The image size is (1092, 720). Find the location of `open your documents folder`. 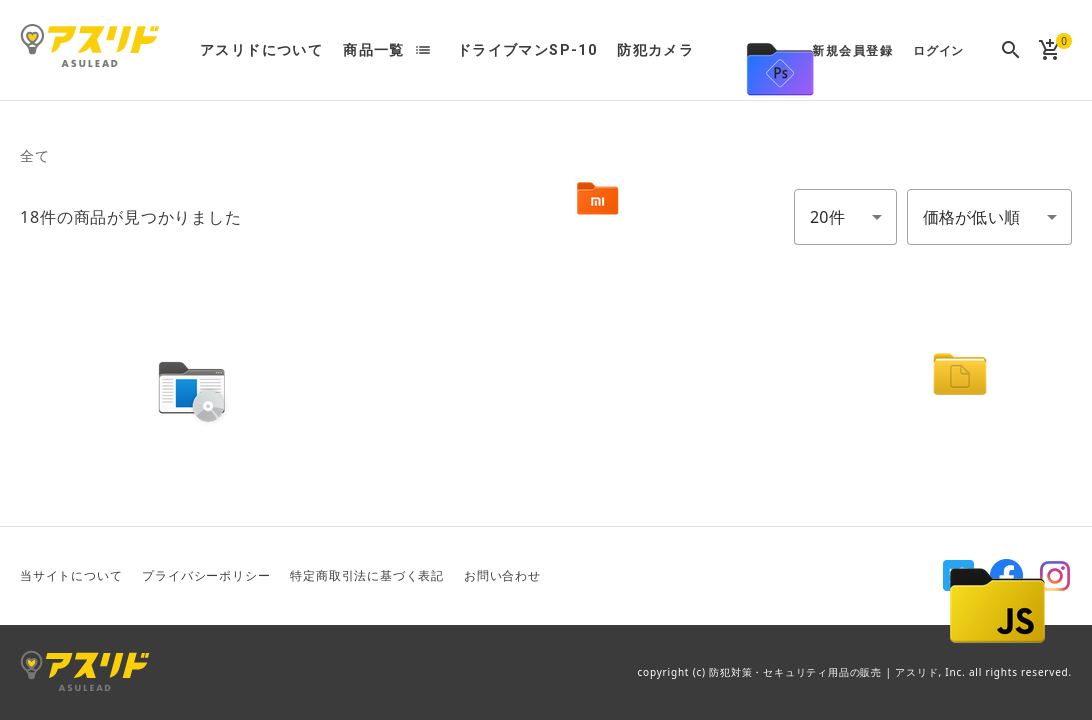

open your documents folder is located at coordinates (960, 374).